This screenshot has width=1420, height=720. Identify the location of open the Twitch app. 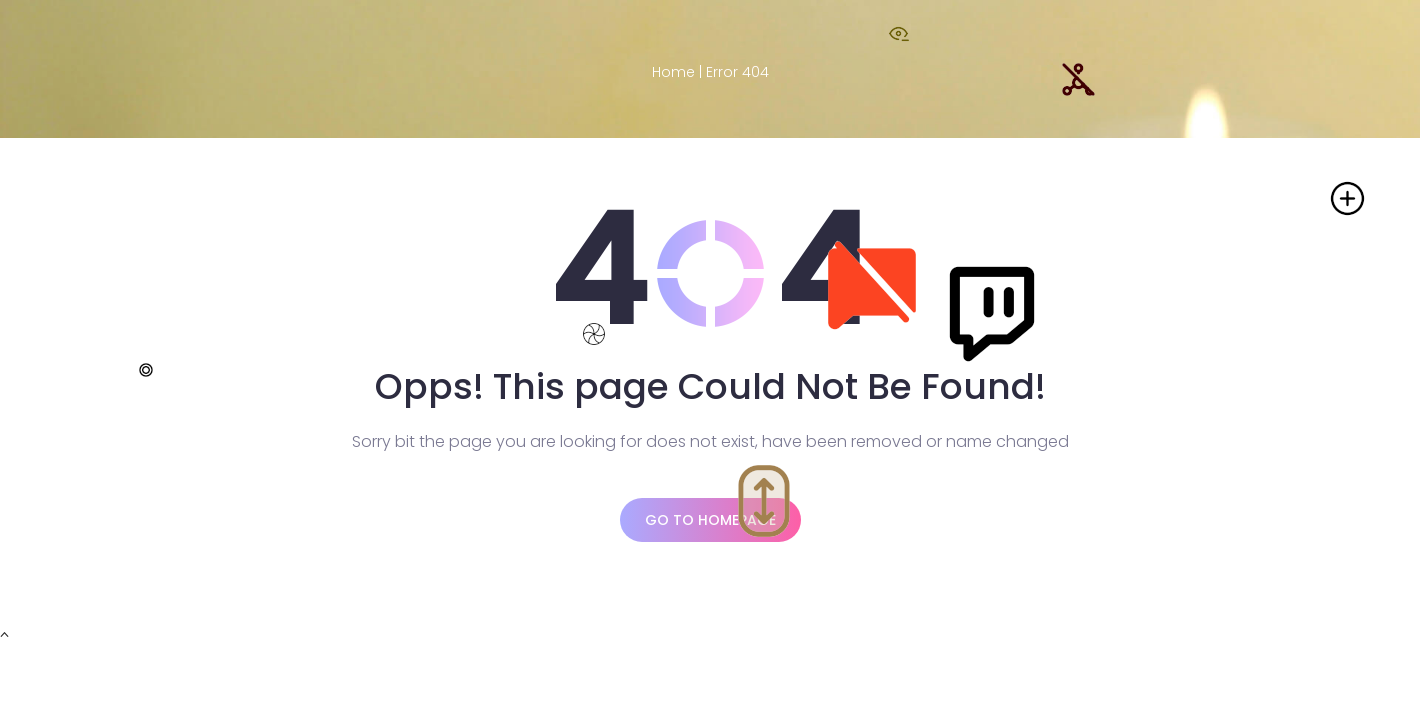
(992, 309).